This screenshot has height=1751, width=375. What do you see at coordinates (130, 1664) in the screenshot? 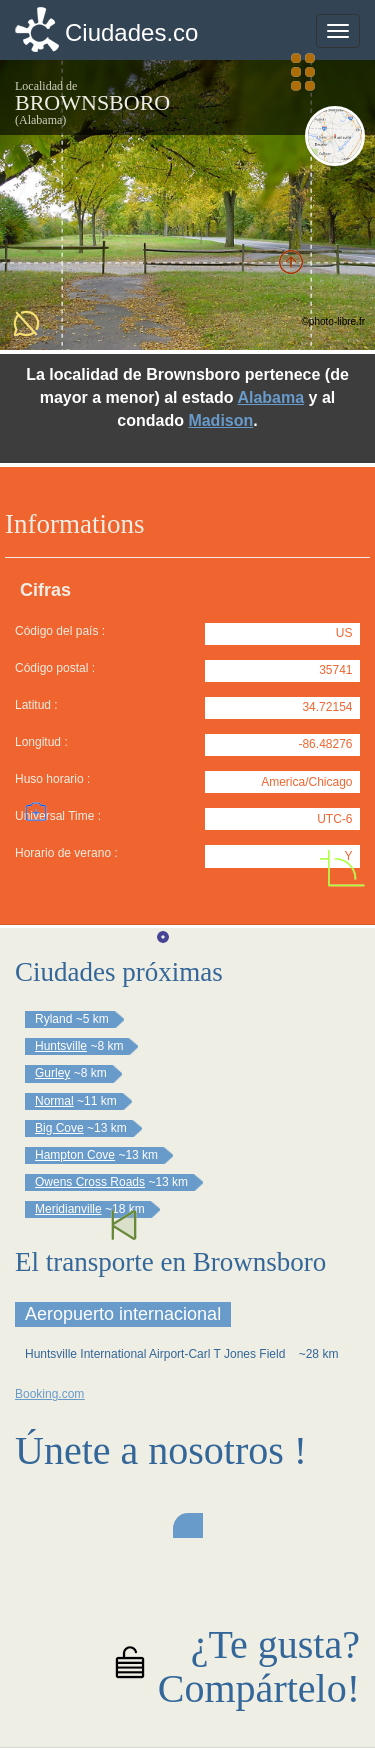
I see `unlocked or unsecured state` at bounding box center [130, 1664].